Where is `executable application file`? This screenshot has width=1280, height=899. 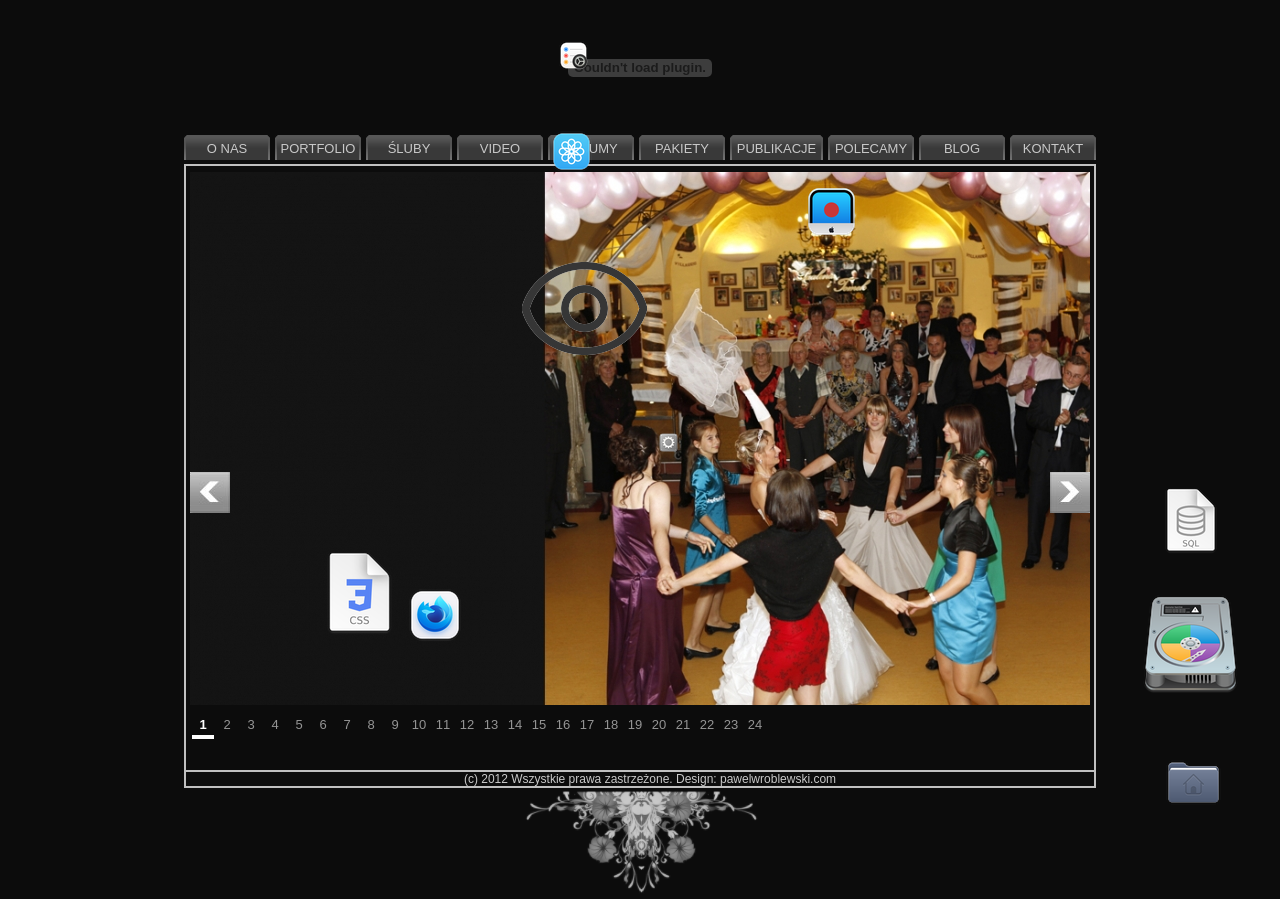 executable application file is located at coordinates (668, 442).